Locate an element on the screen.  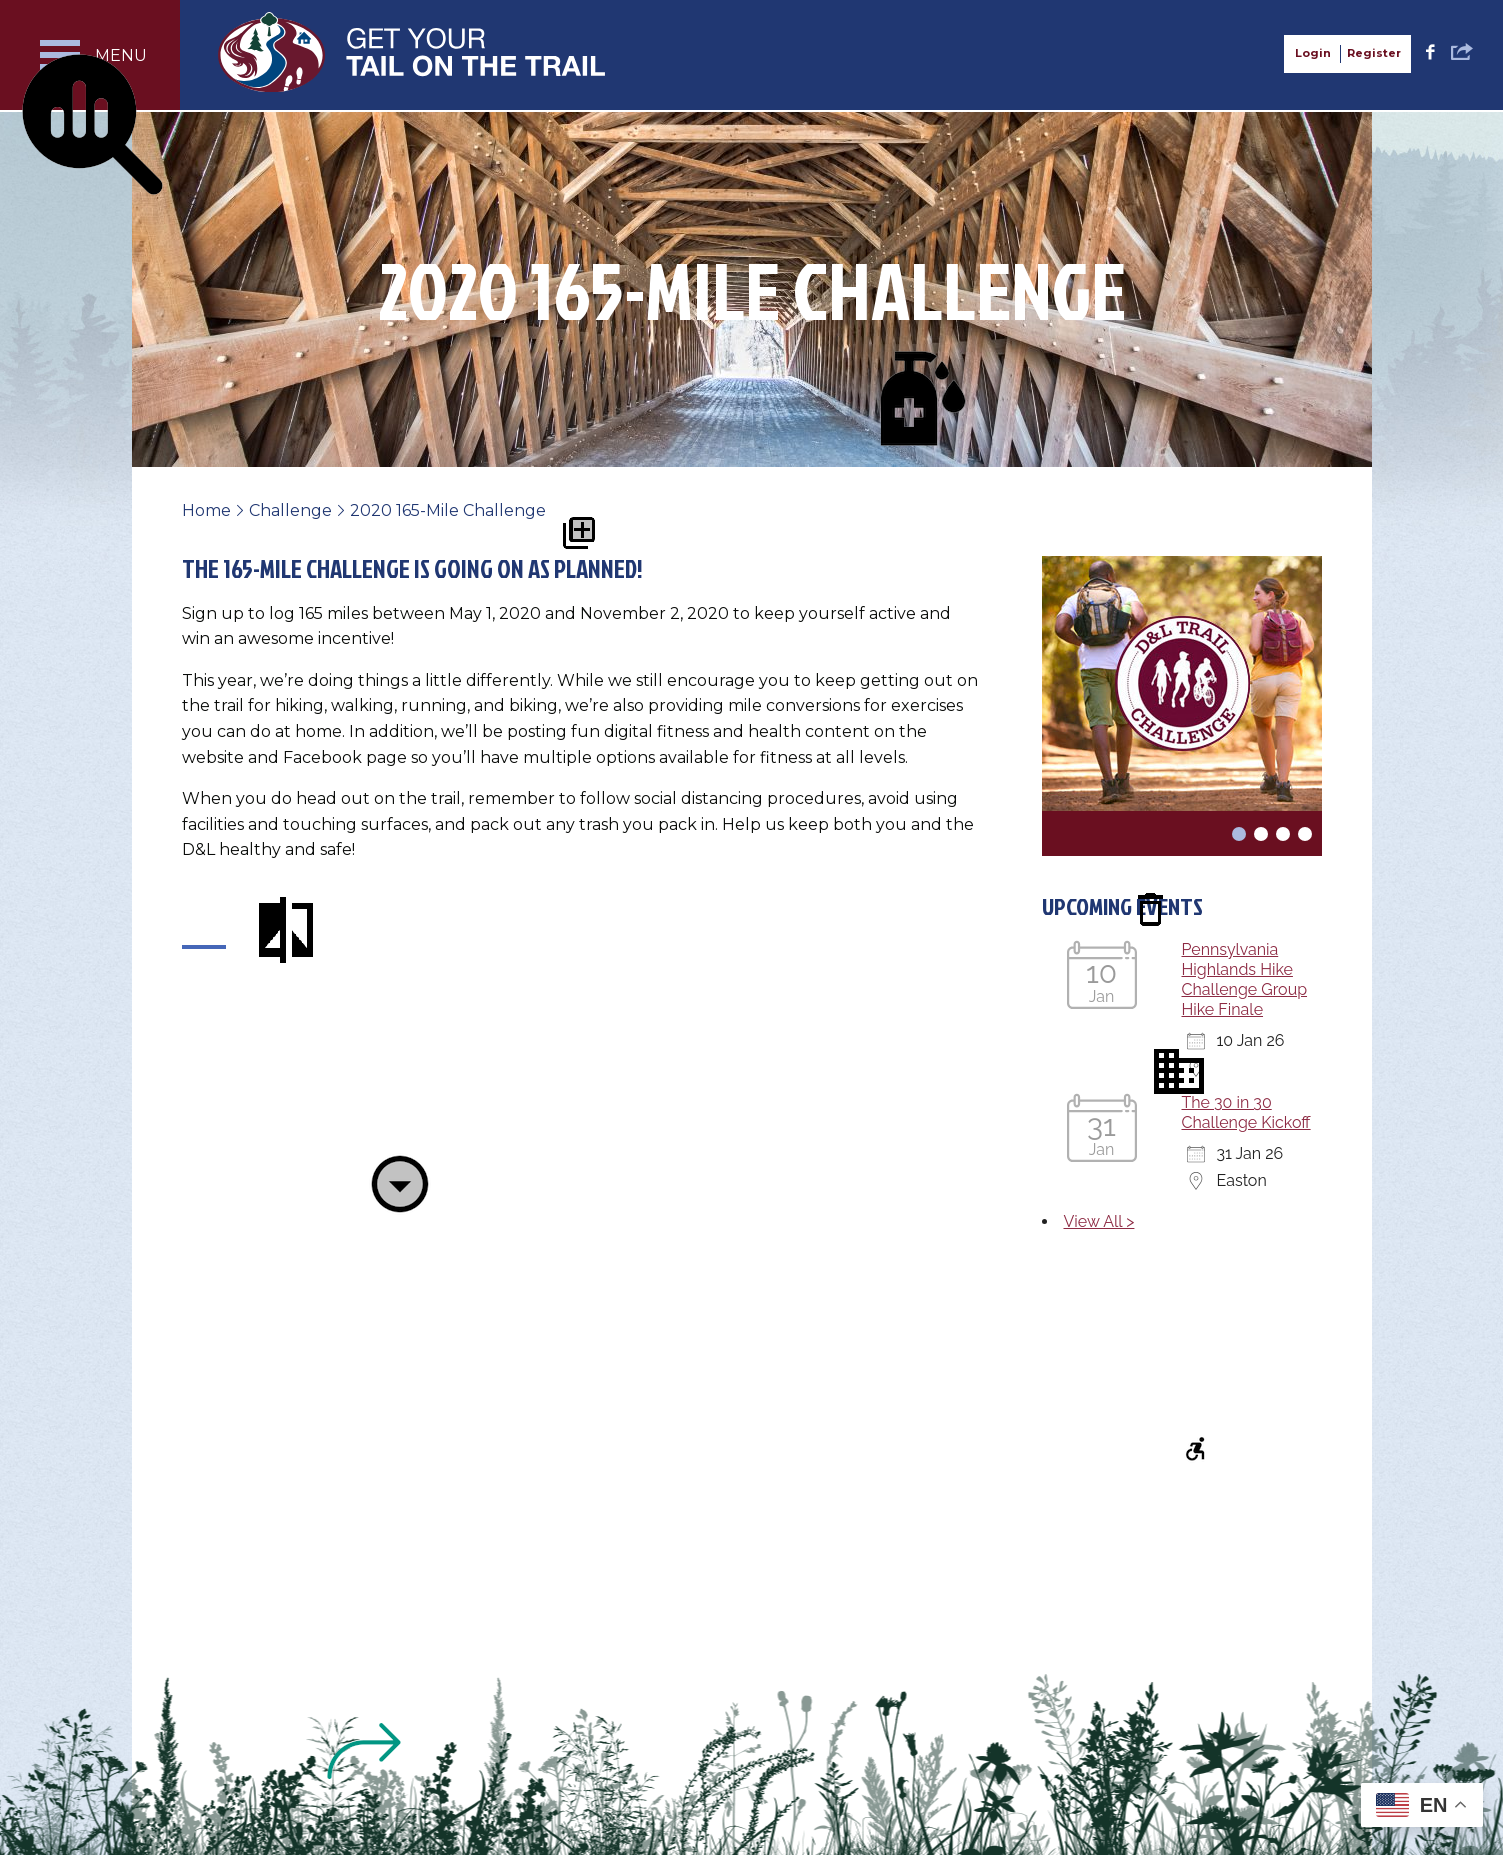
view company or organization profile is located at coordinates (1179, 1071).